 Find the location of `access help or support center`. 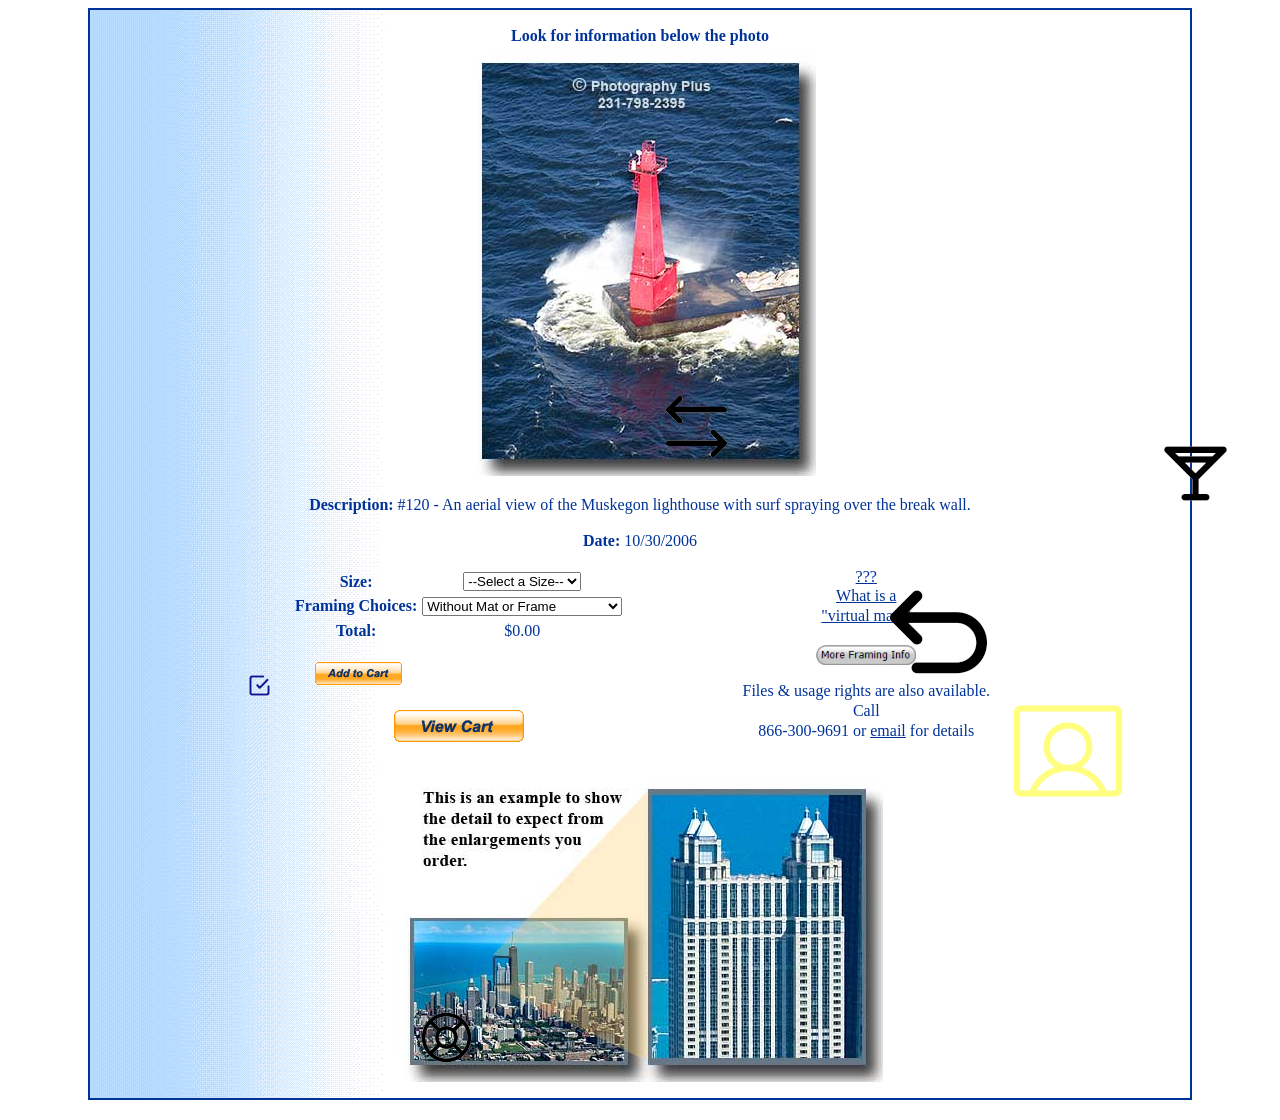

access help or support center is located at coordinates (446, 1037).